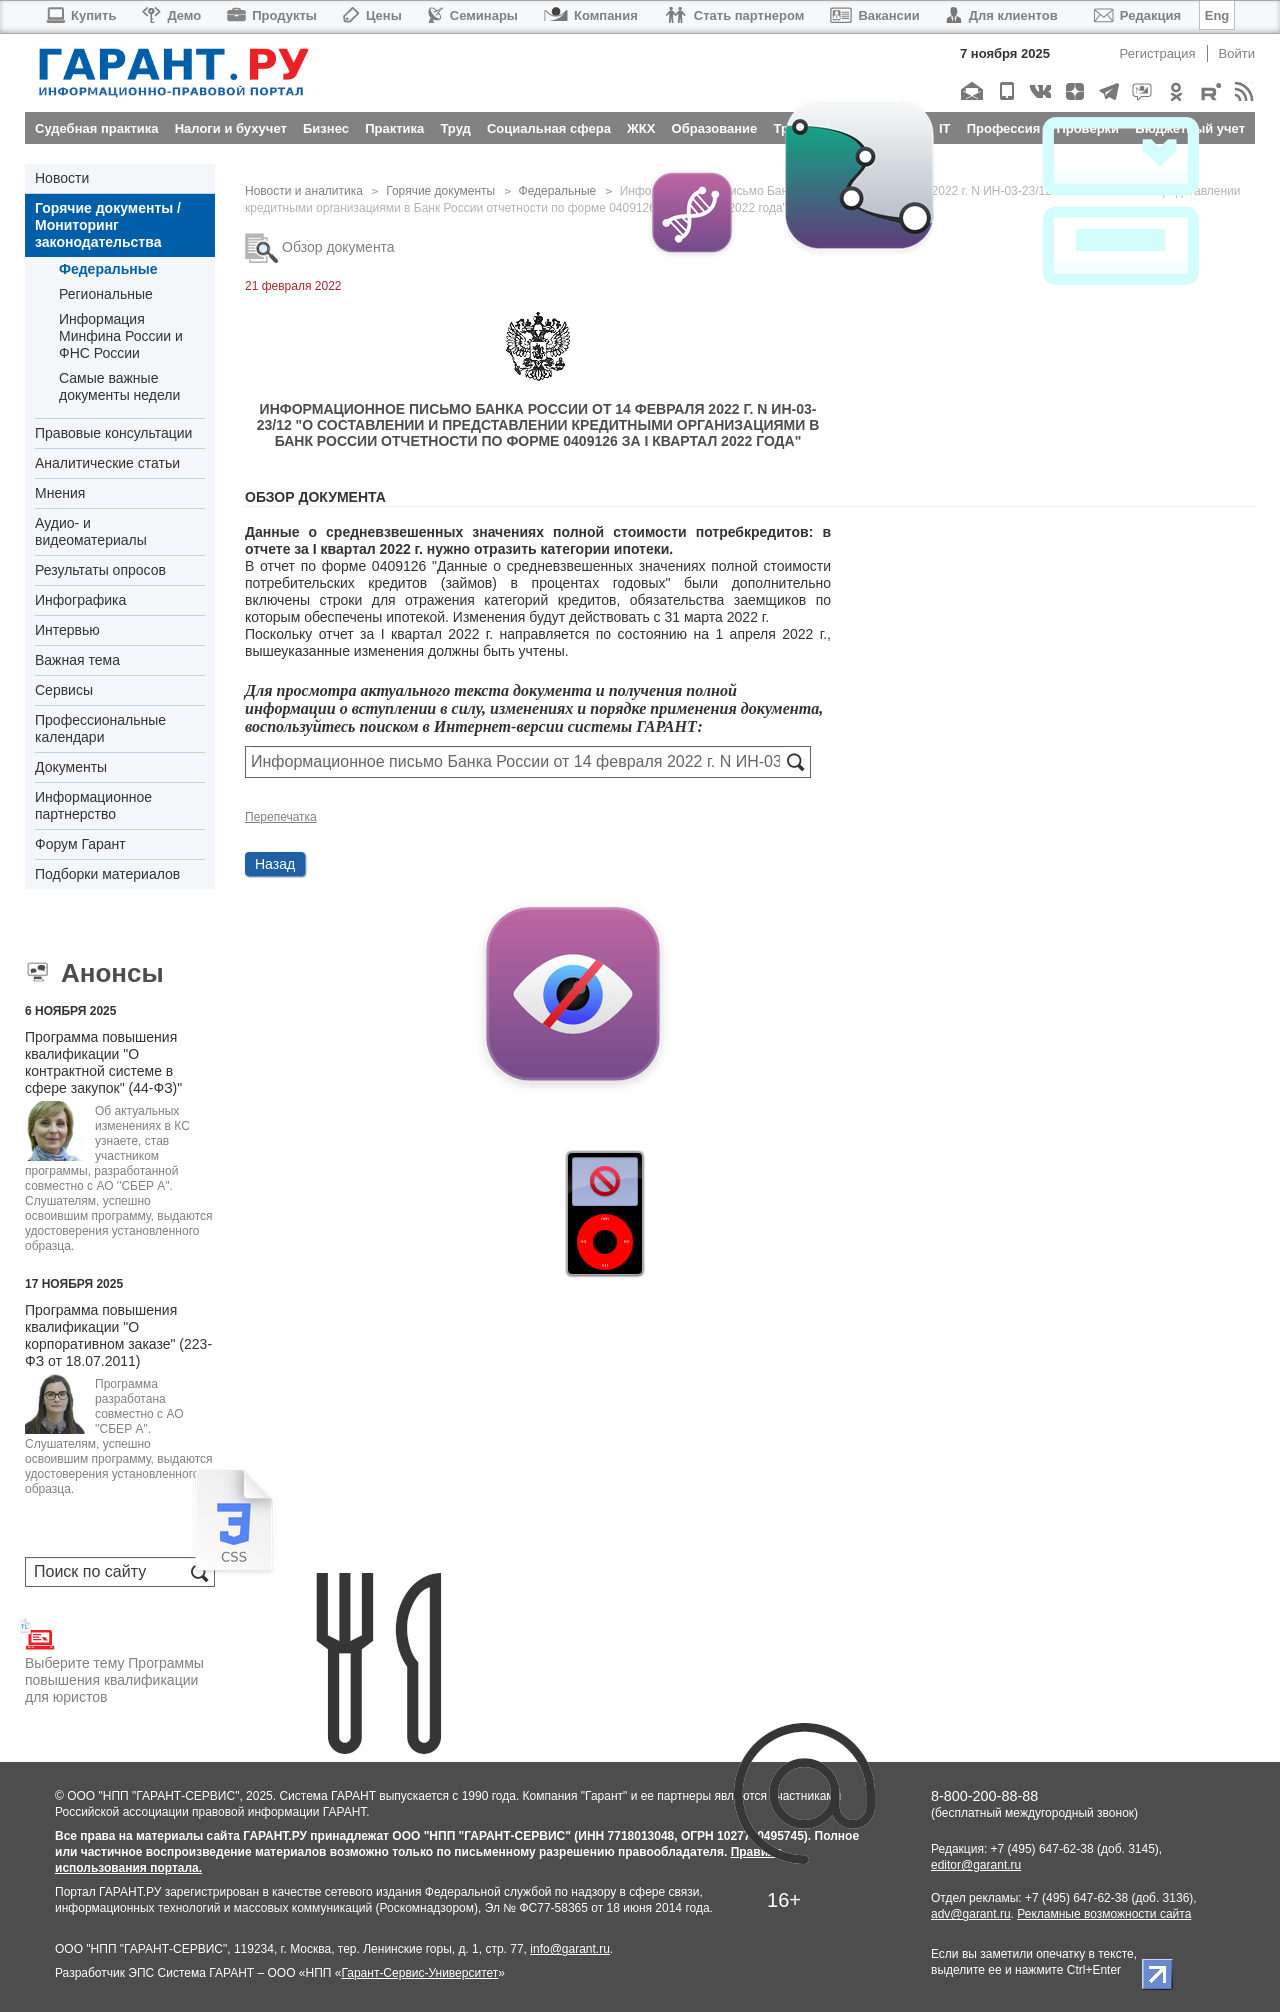  What do you see at coordinates (605, 1214) in the screenshot?
I see `iPod device with sync error or connection issue` at bounding box center [605, 1214].